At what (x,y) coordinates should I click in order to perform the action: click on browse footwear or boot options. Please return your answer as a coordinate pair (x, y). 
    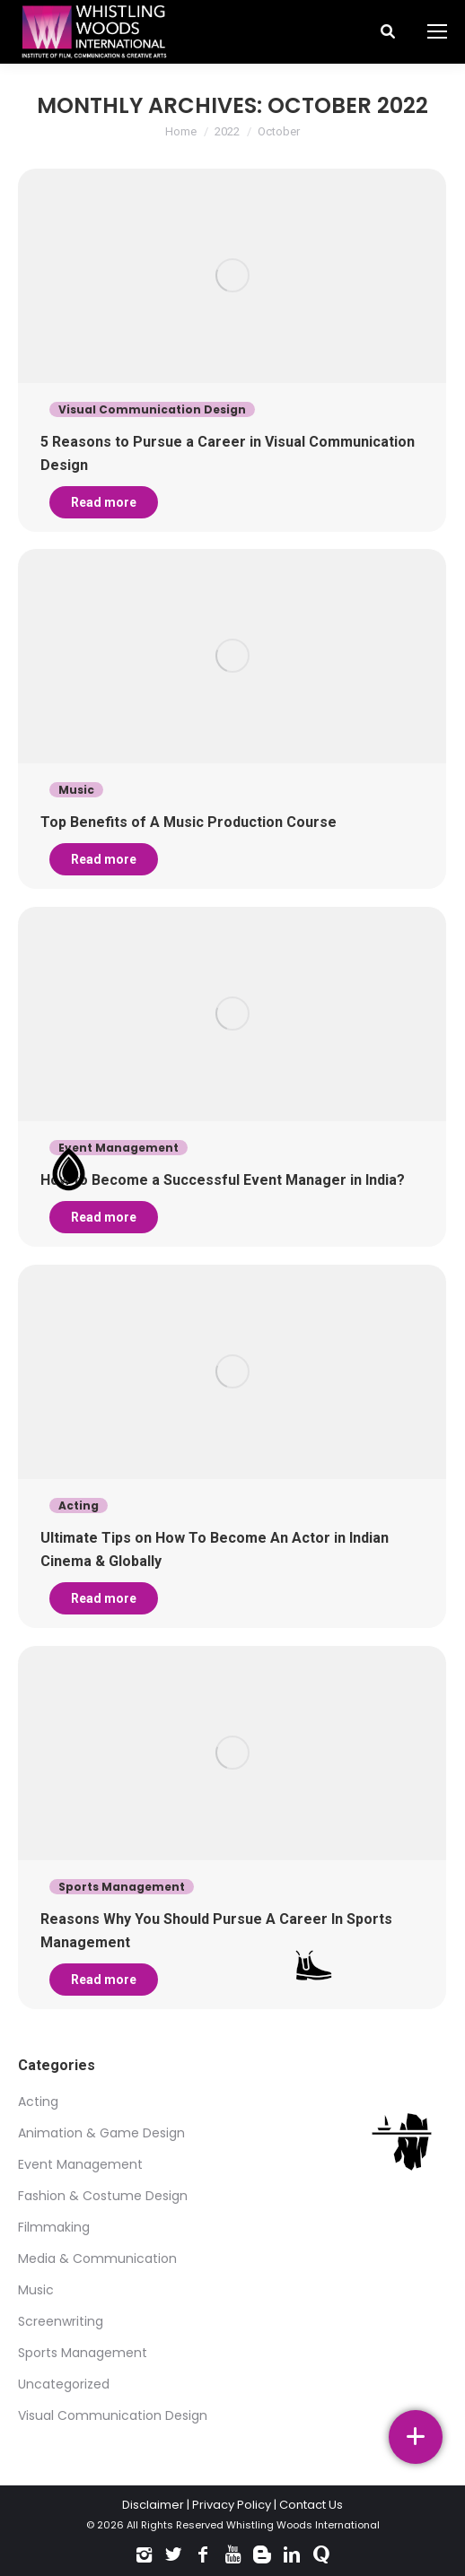
    Looking at the image, I should click on (313, 1963).